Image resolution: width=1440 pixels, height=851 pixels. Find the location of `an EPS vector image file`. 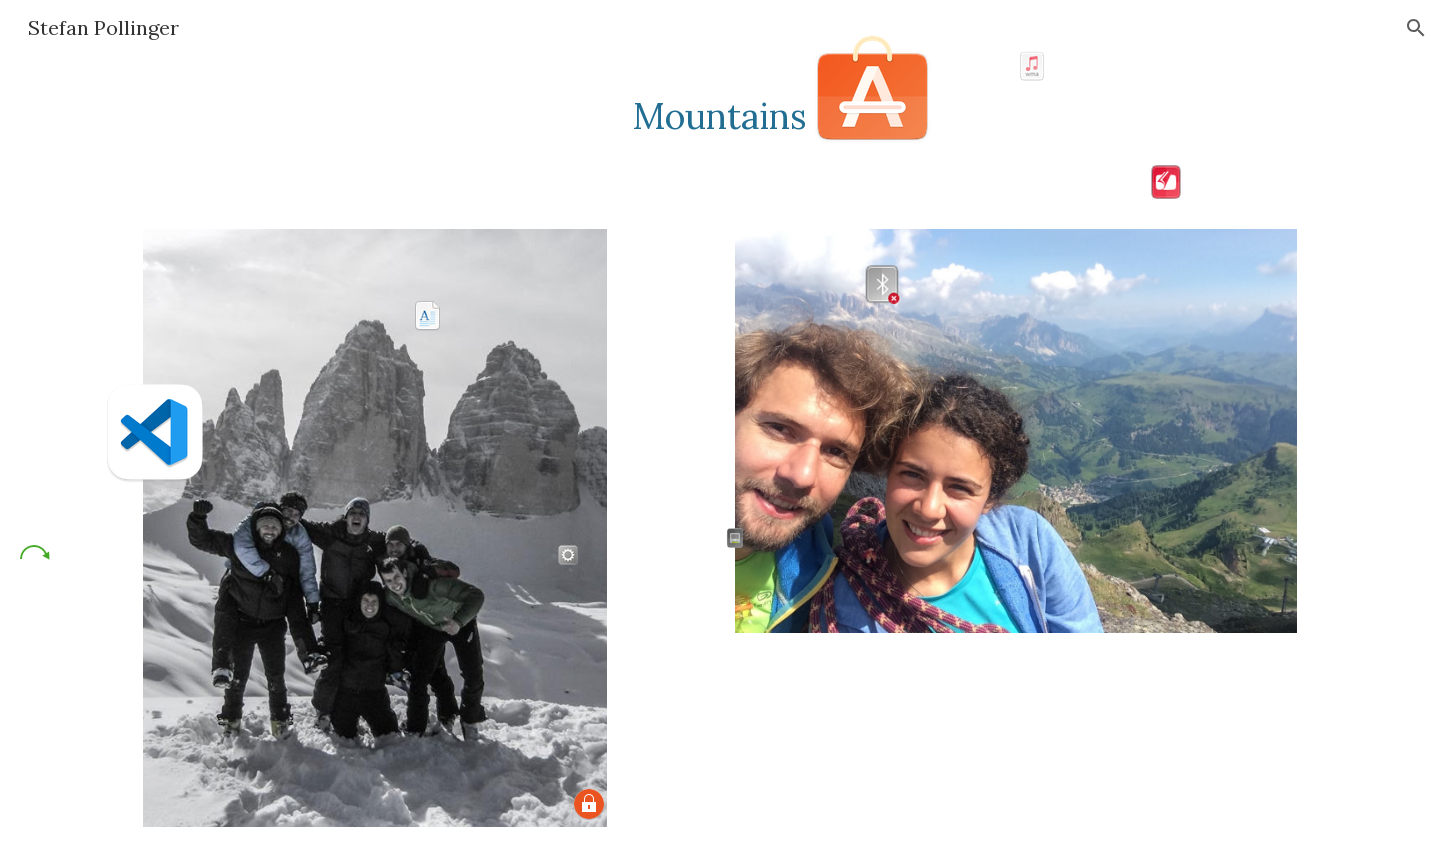

an EPS vector image file is located at coordinates (1166, 182).